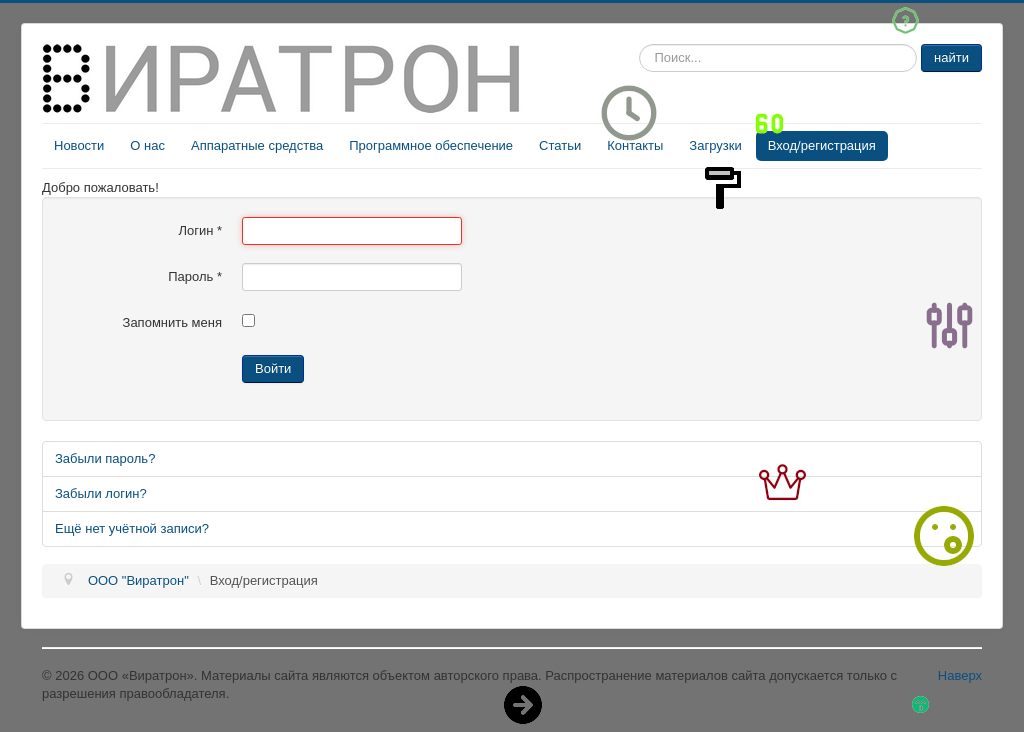 This screenshot has height=732, width=1024. What do you see at coordinates (949, 325) in the screenshot?
I see `view candlestick chart for stock or crypto data` at bounding box center [949, 325].